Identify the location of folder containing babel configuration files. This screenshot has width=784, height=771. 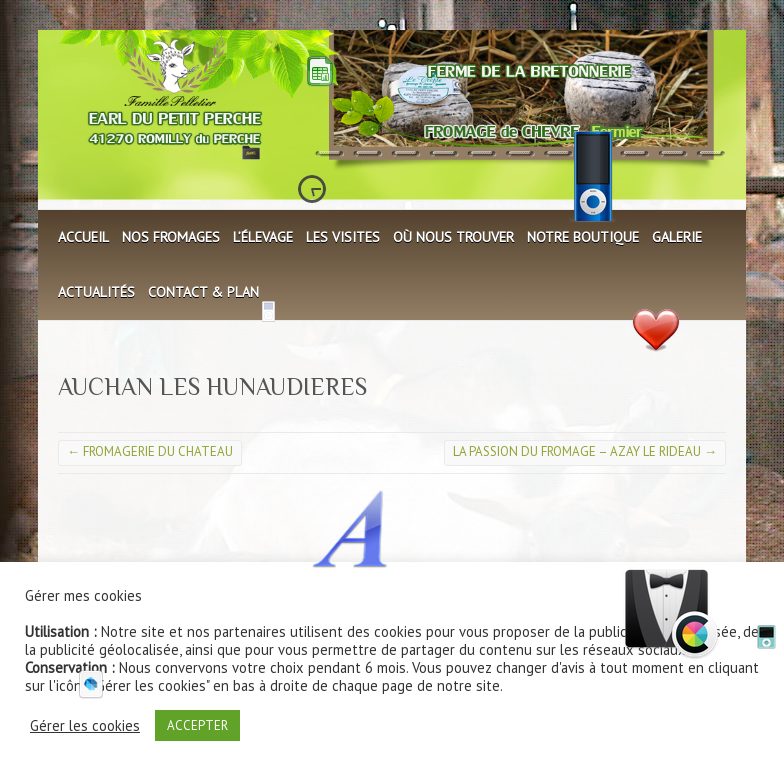
(251, 153).